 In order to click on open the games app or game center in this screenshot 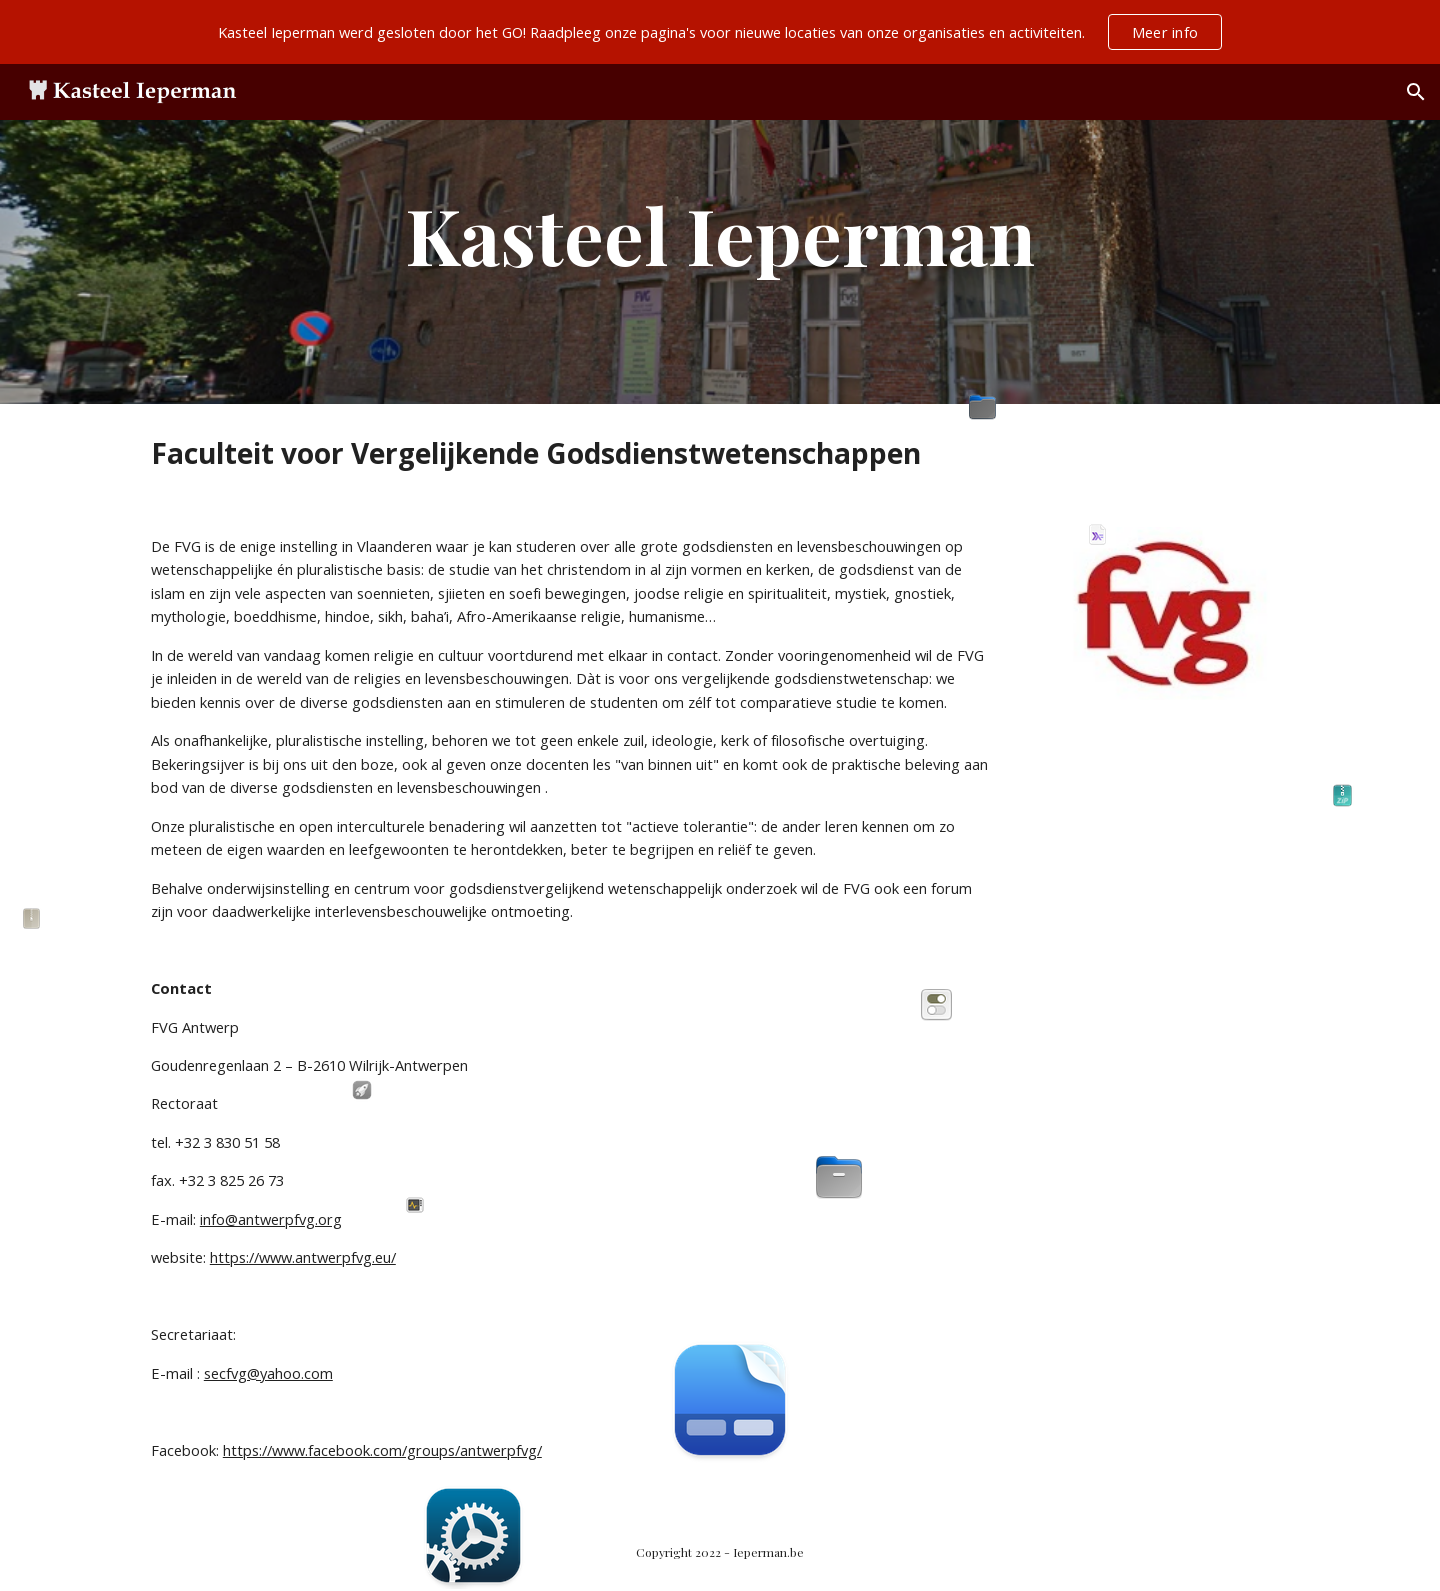, I will do `click(362, 1090)`.